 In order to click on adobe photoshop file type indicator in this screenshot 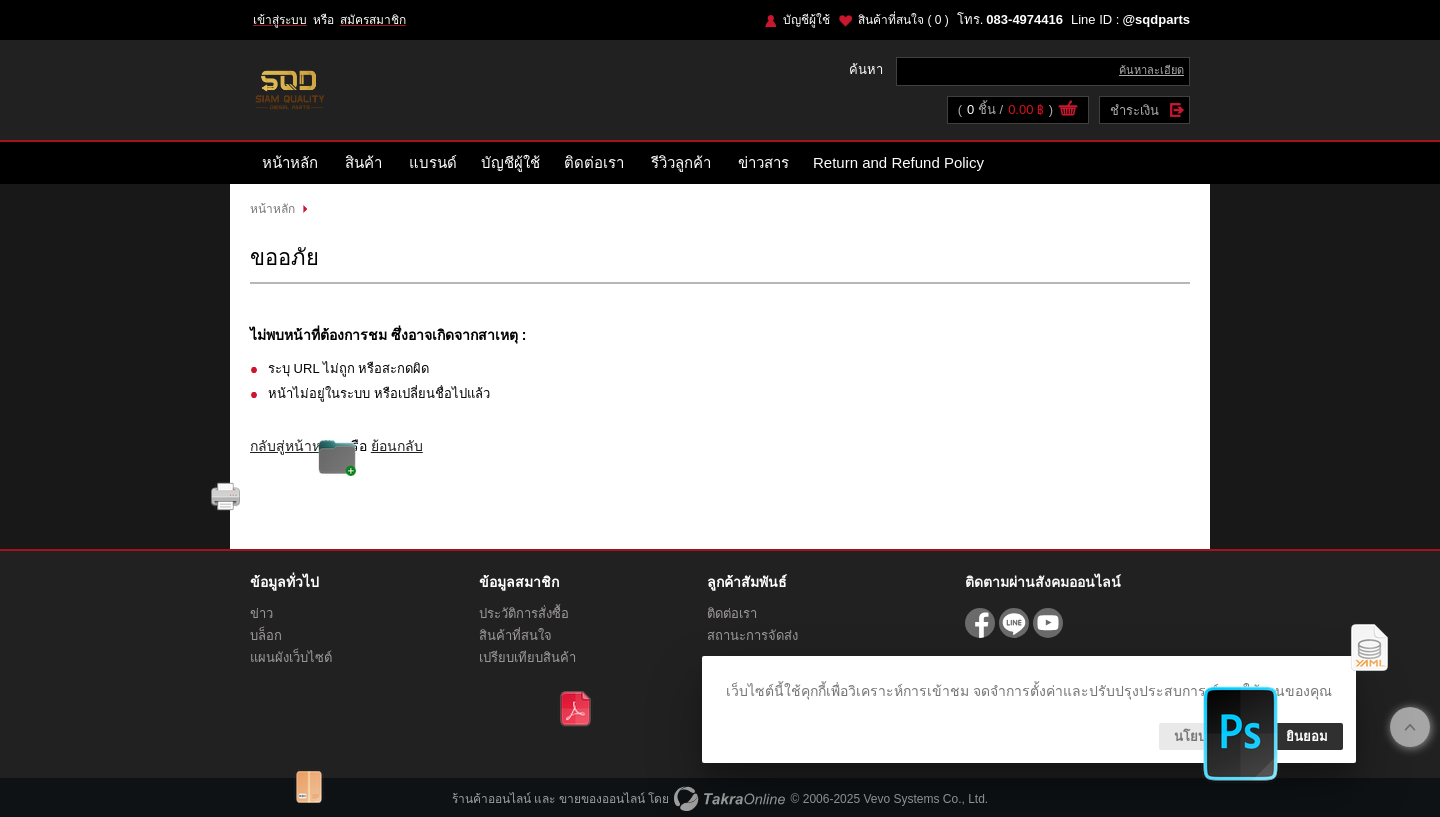, I will do `click(1240, 733)`.